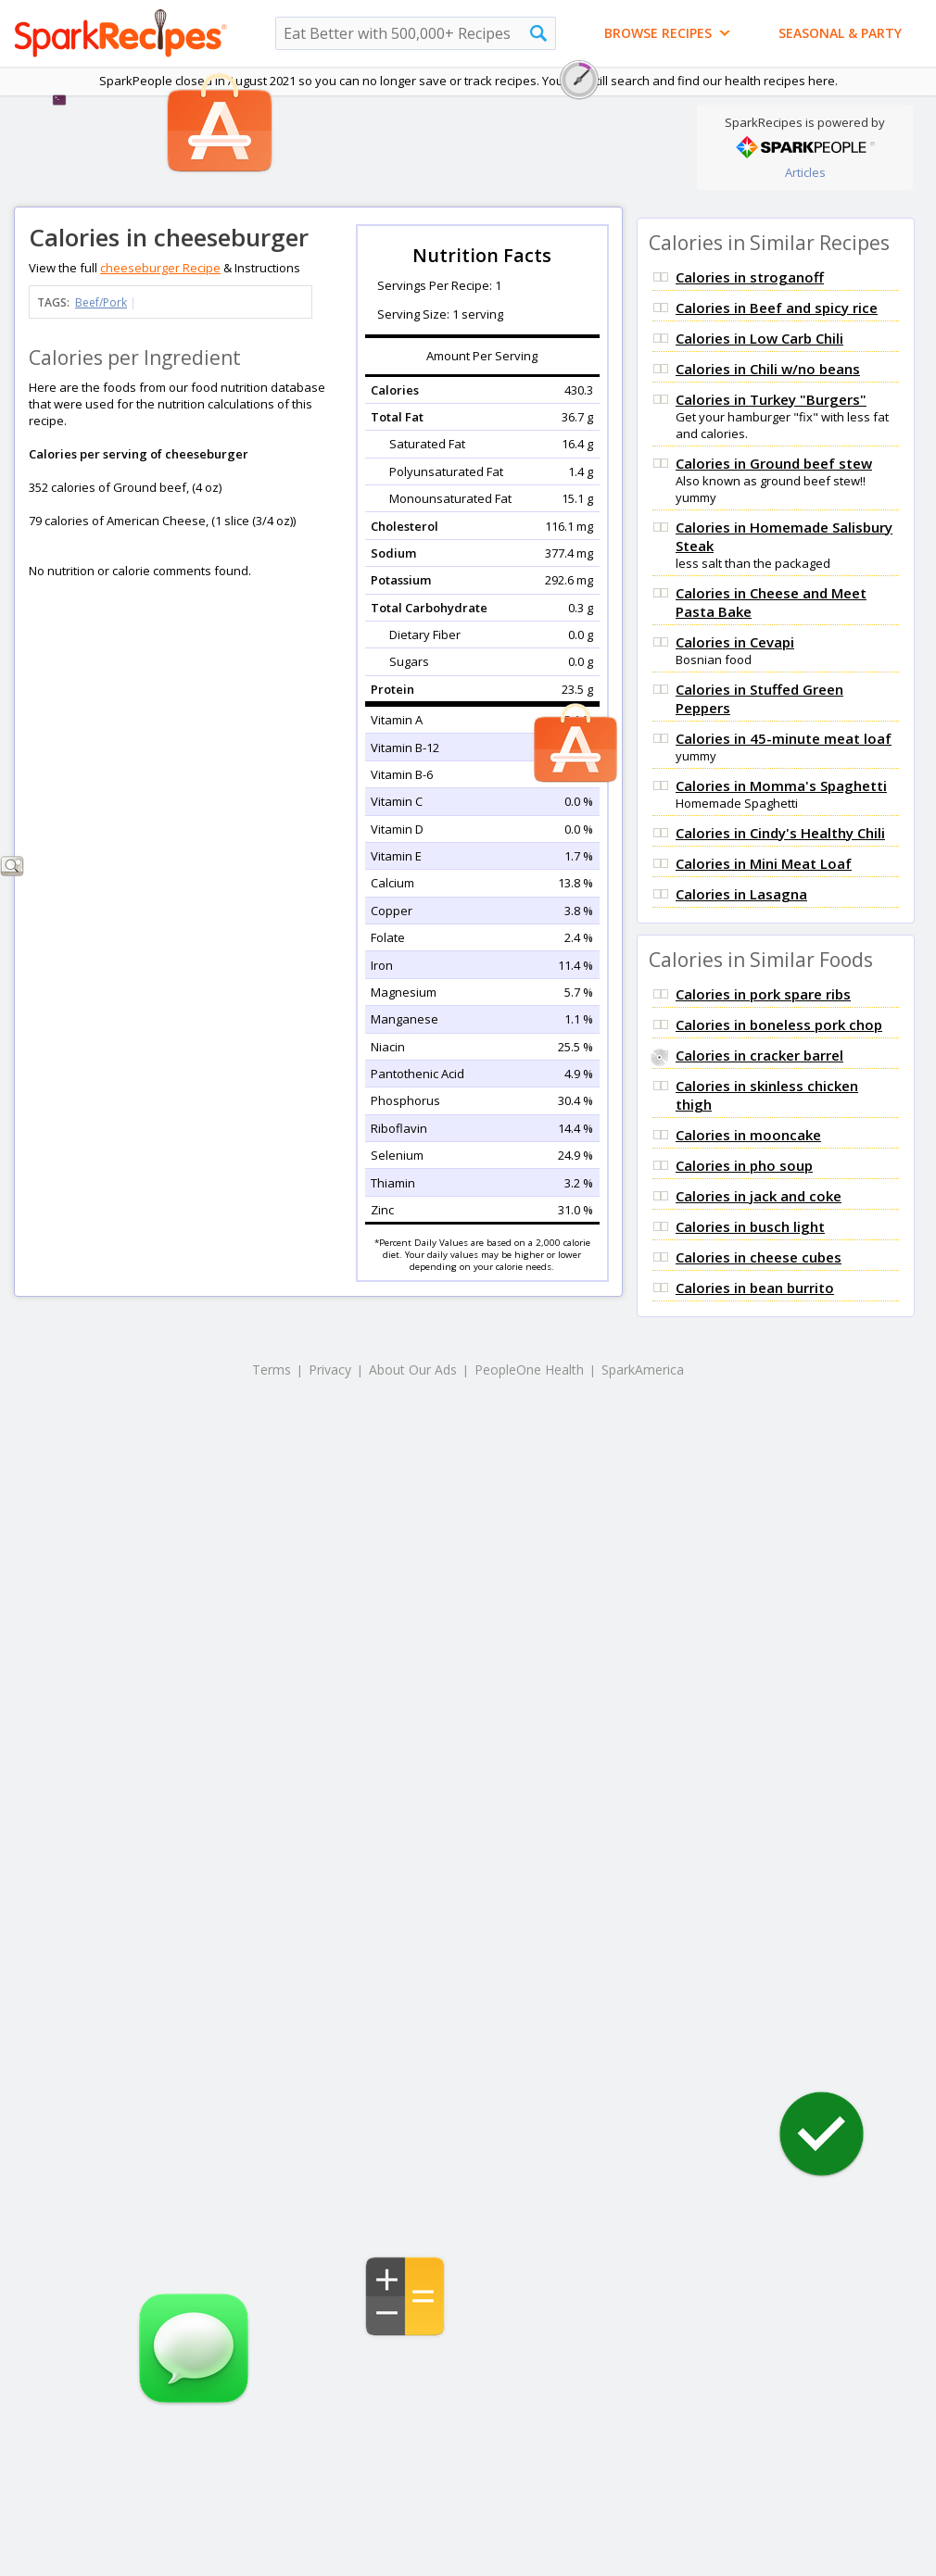 The width and height of the screenshot is (936, 2576). I want to click on access DVD-R disc drive, so click(659, 1057).